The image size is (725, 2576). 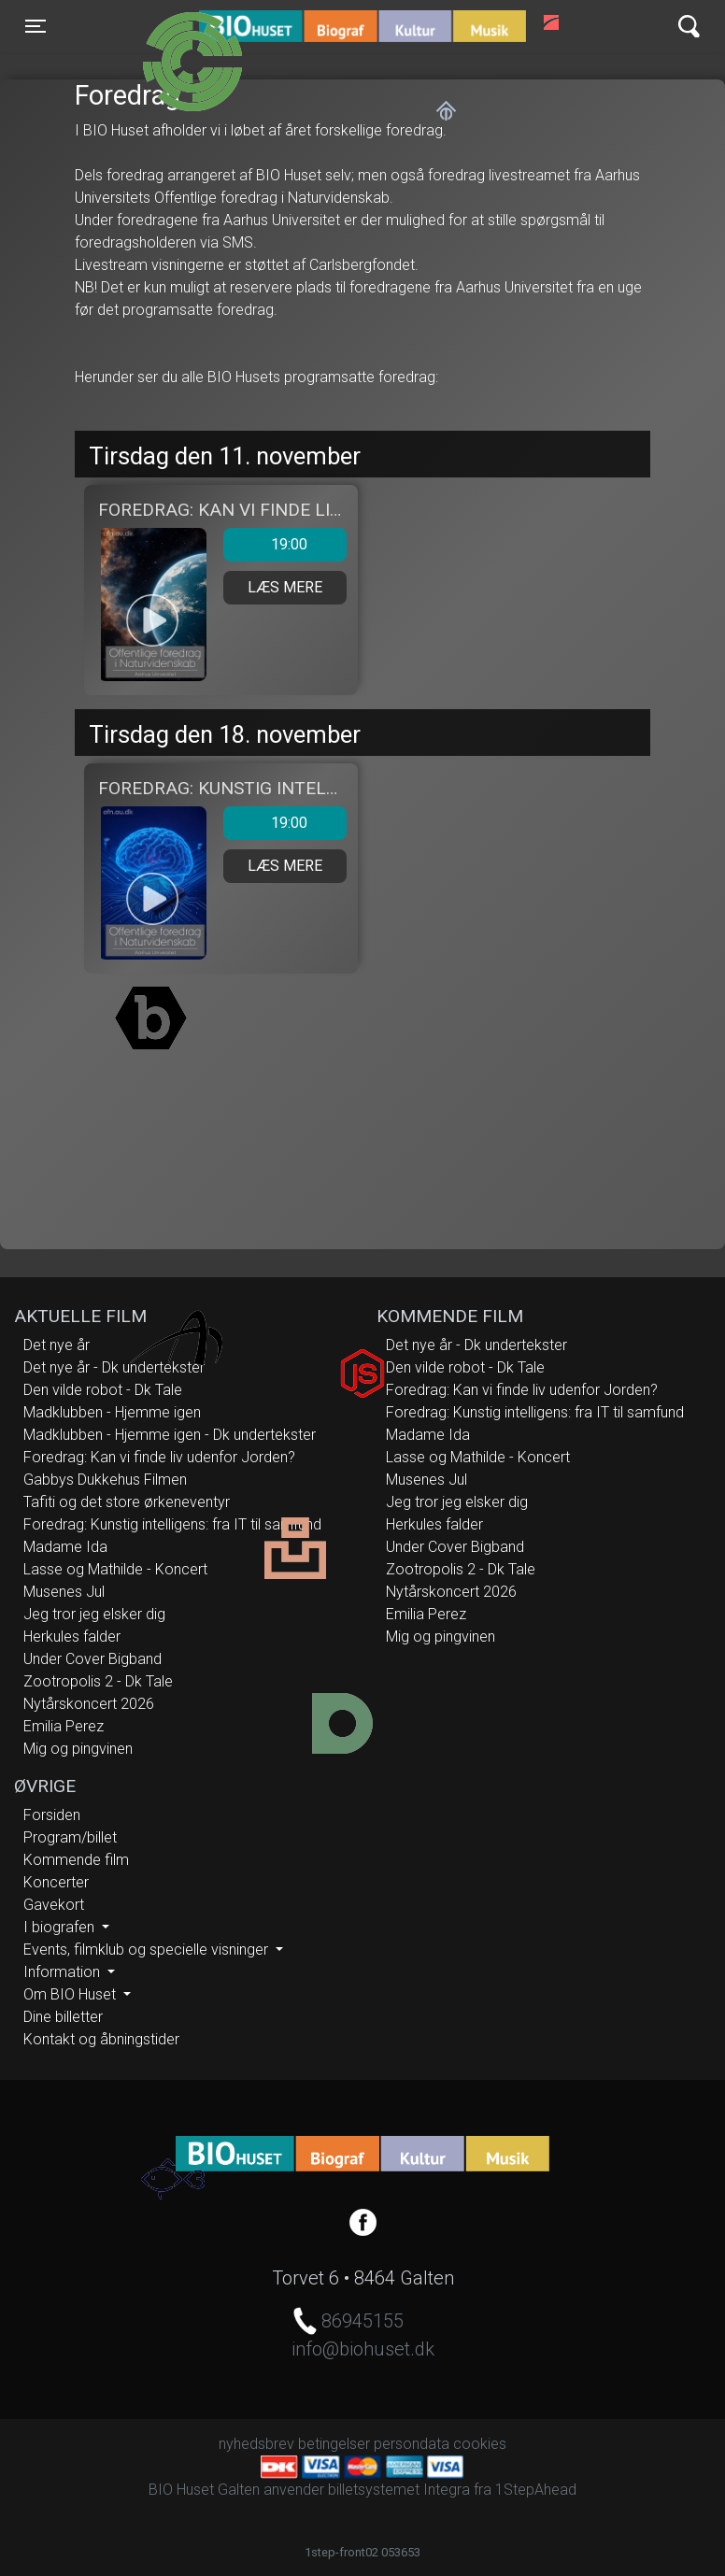 I want to click on Node.js runtime environment logo, so click(x=362, y=1373).